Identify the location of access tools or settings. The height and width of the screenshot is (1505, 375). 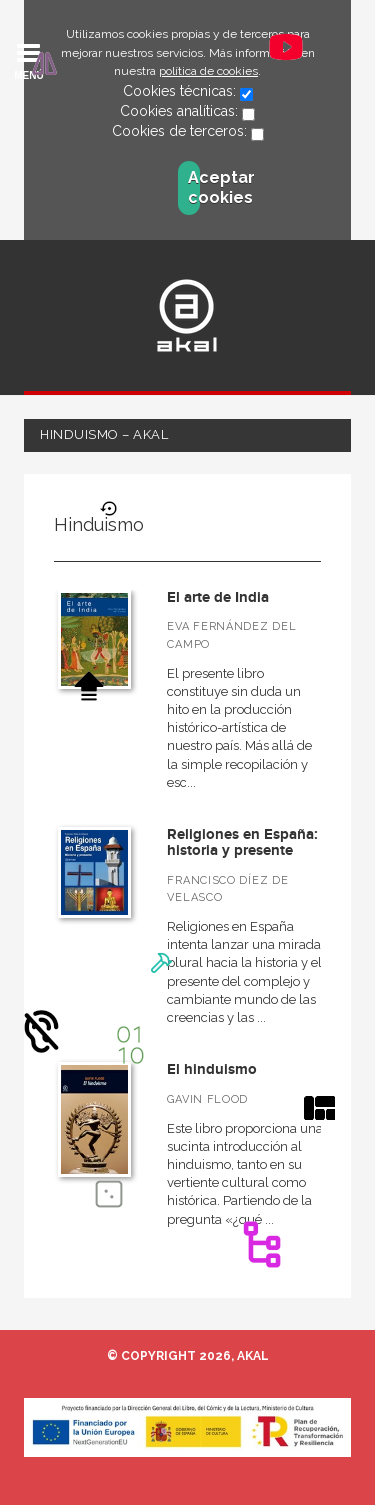
(161, 962).